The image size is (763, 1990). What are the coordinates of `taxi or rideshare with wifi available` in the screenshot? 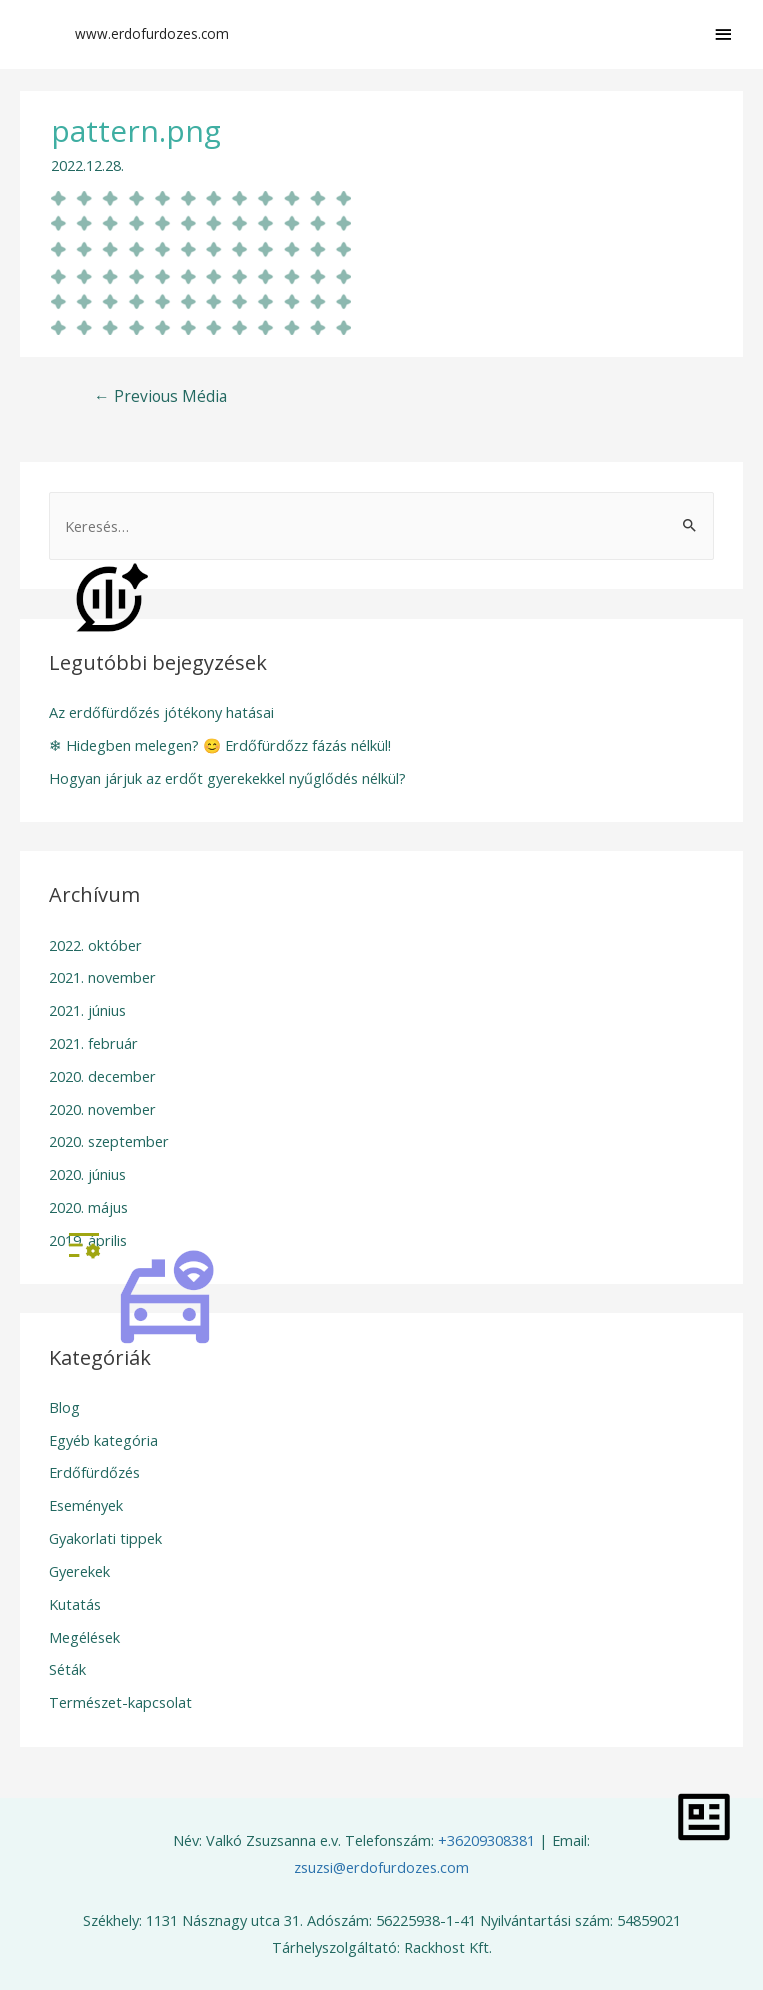 It's located at (165, 1299).